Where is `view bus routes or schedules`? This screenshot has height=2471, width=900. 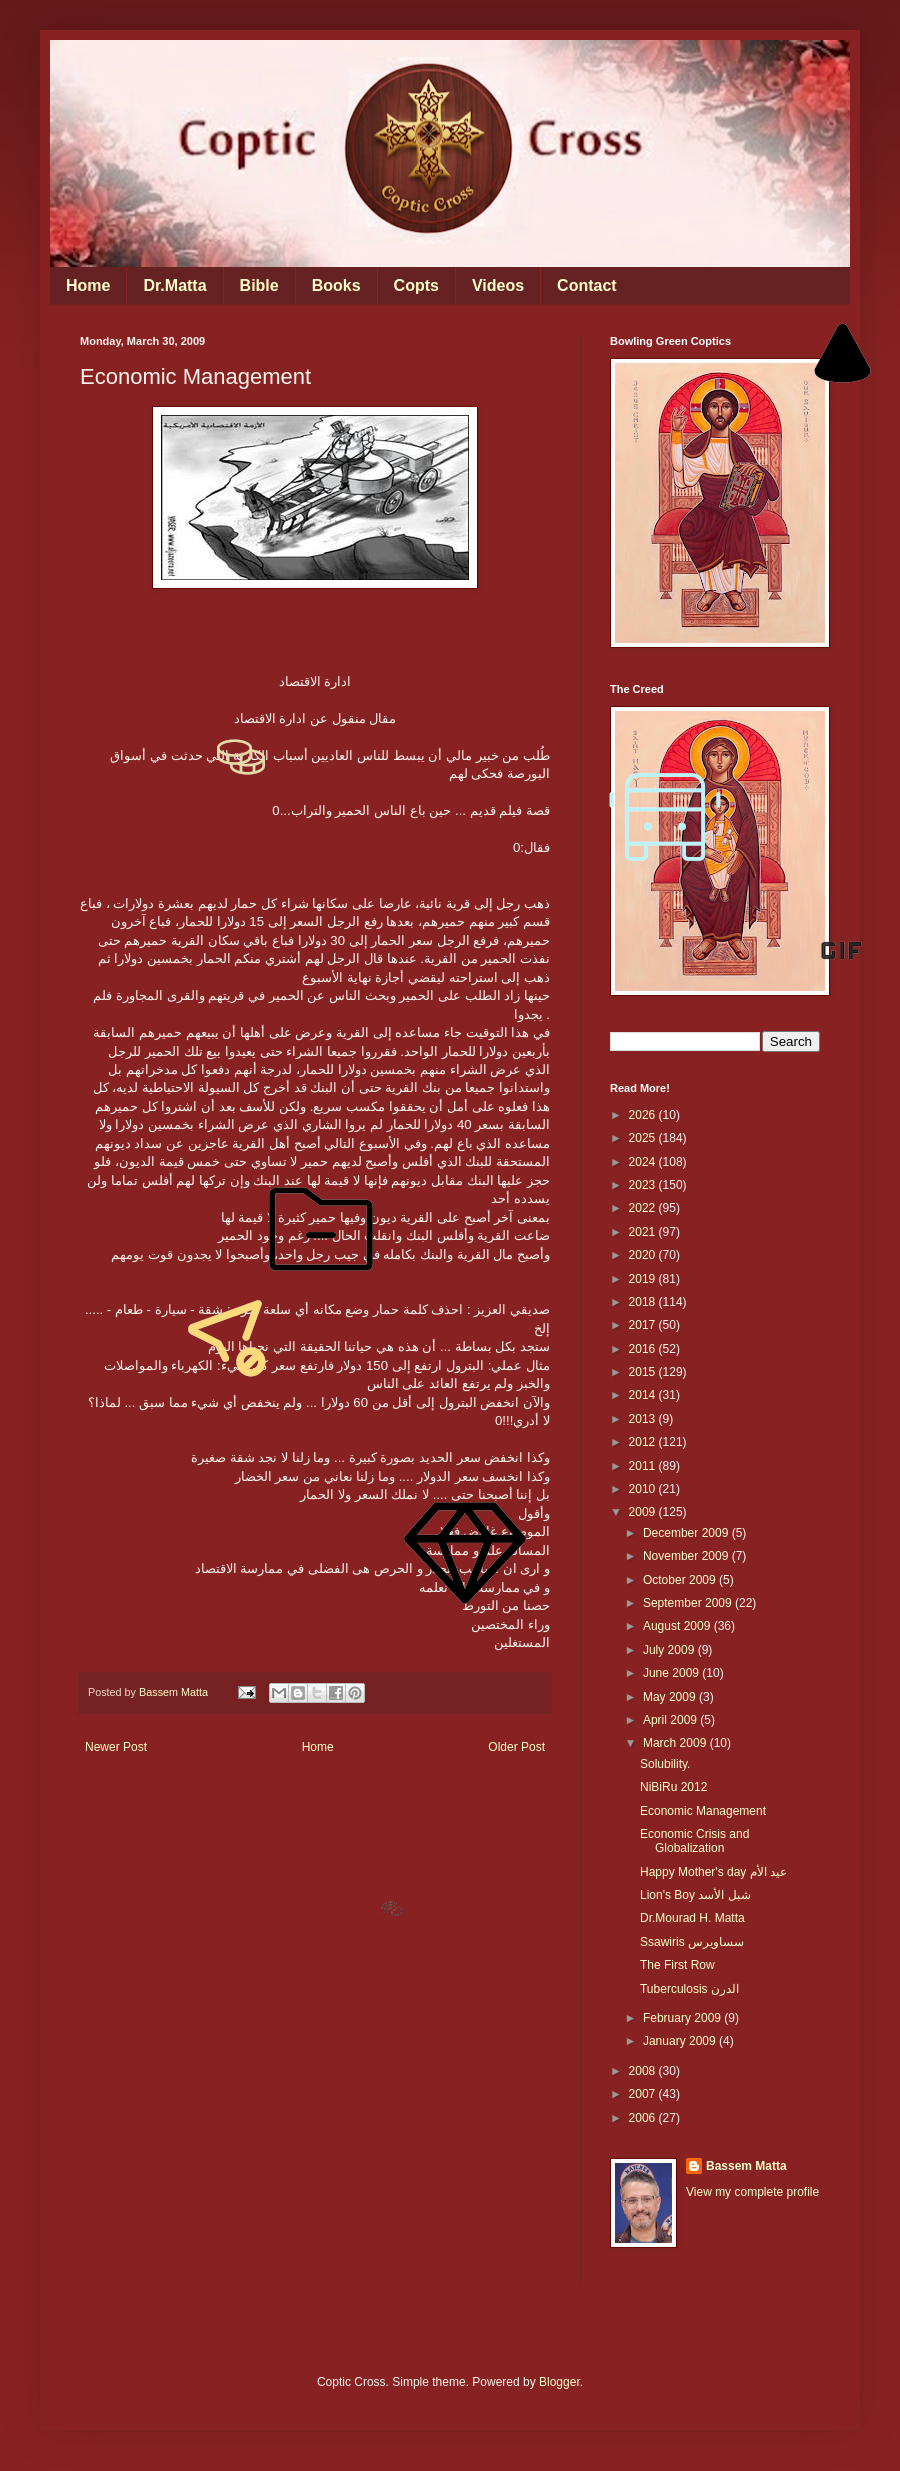 view bus routes or schedules is located at coordinates (665, 817).